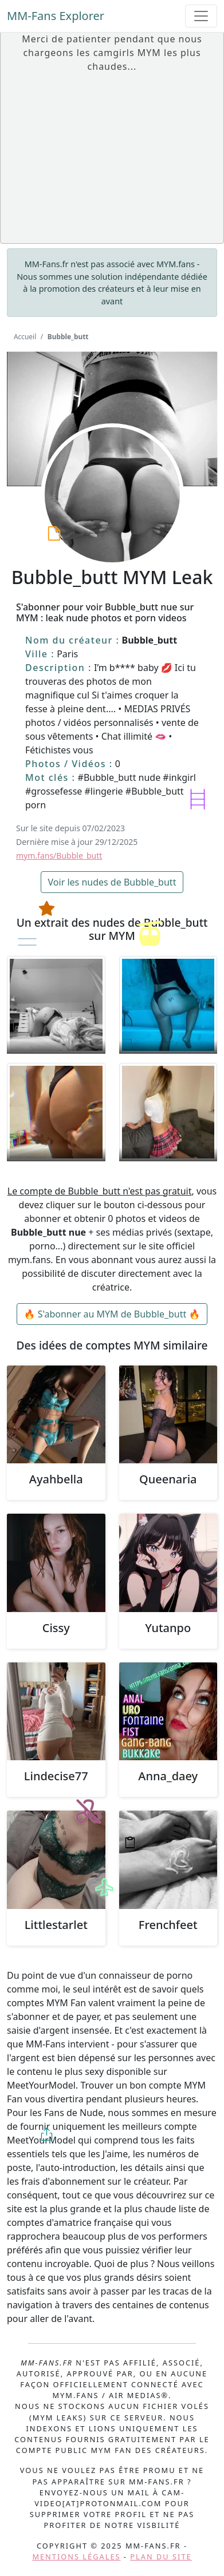 This screenshot has height=2576, width=224. Describe the element at coordinates (27, 942) in the screenshot. I see `indicates equality or comparison between values` at that location.